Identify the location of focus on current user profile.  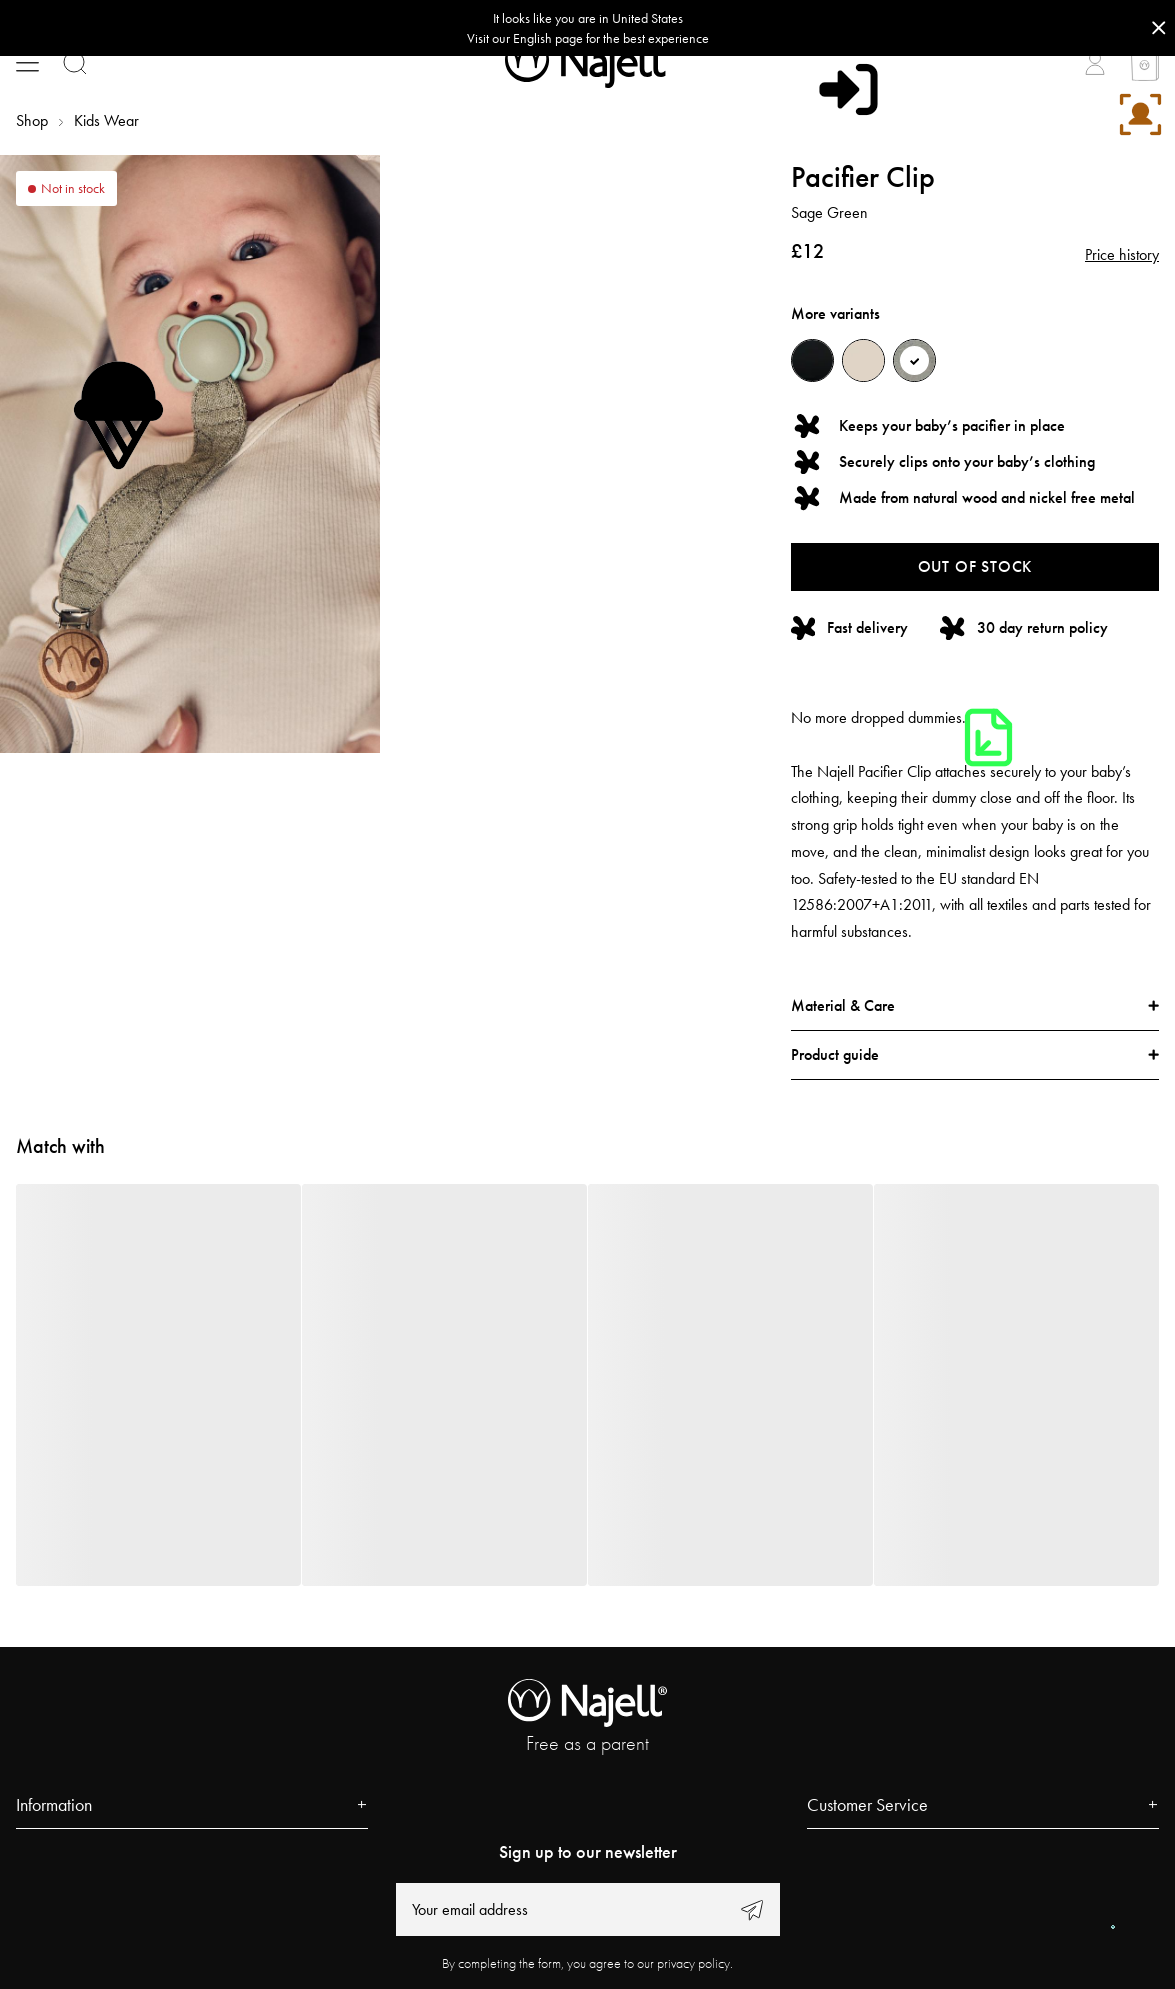
(1140, 114).